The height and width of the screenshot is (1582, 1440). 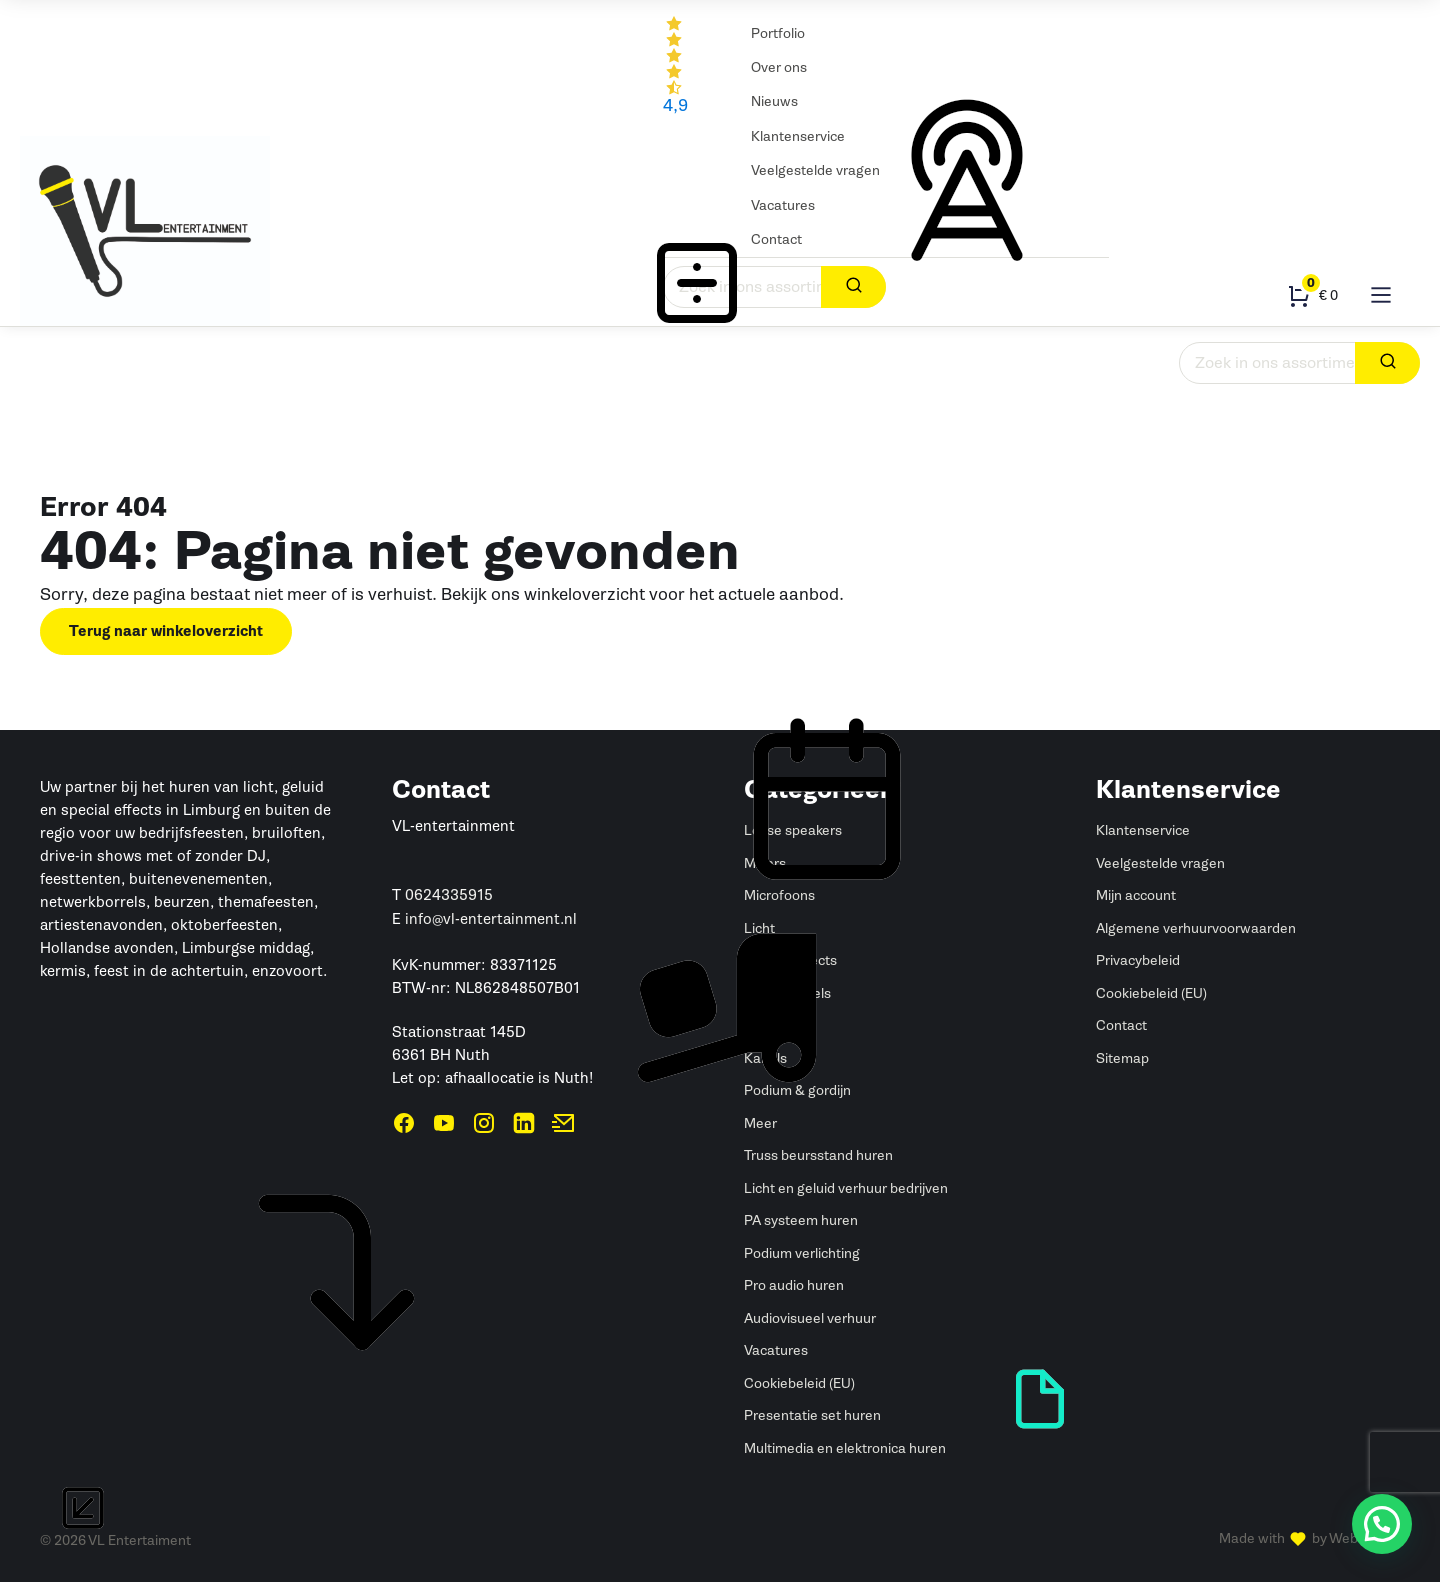 I want to click on perform division calculation, so click(x=697, y=283).